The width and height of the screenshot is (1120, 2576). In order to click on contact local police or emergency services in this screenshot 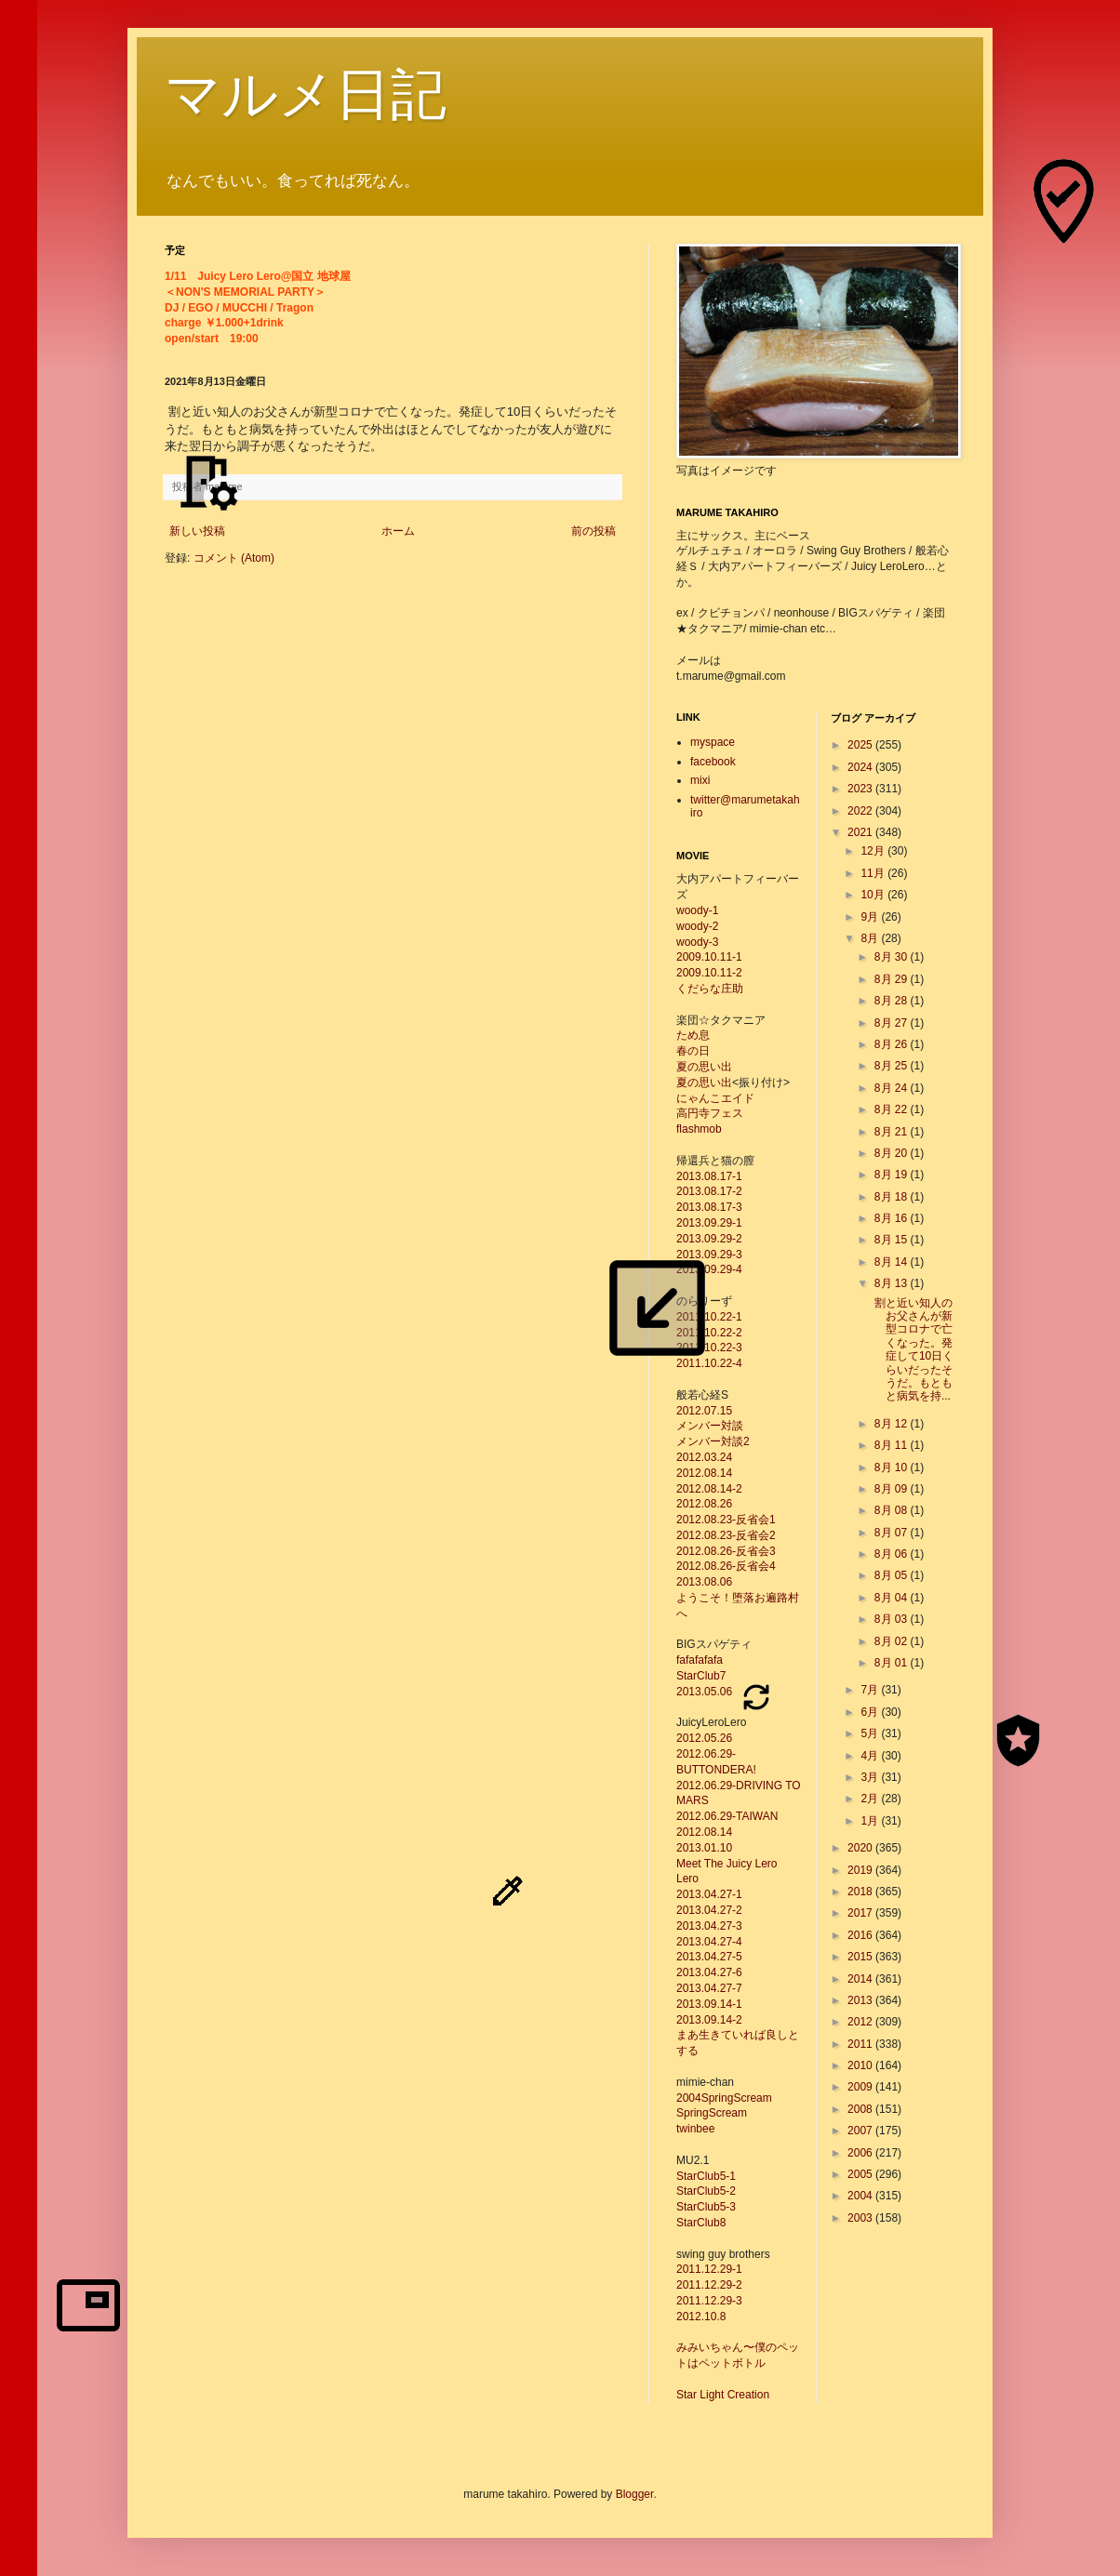, I will do `click(1018, 1740)`.